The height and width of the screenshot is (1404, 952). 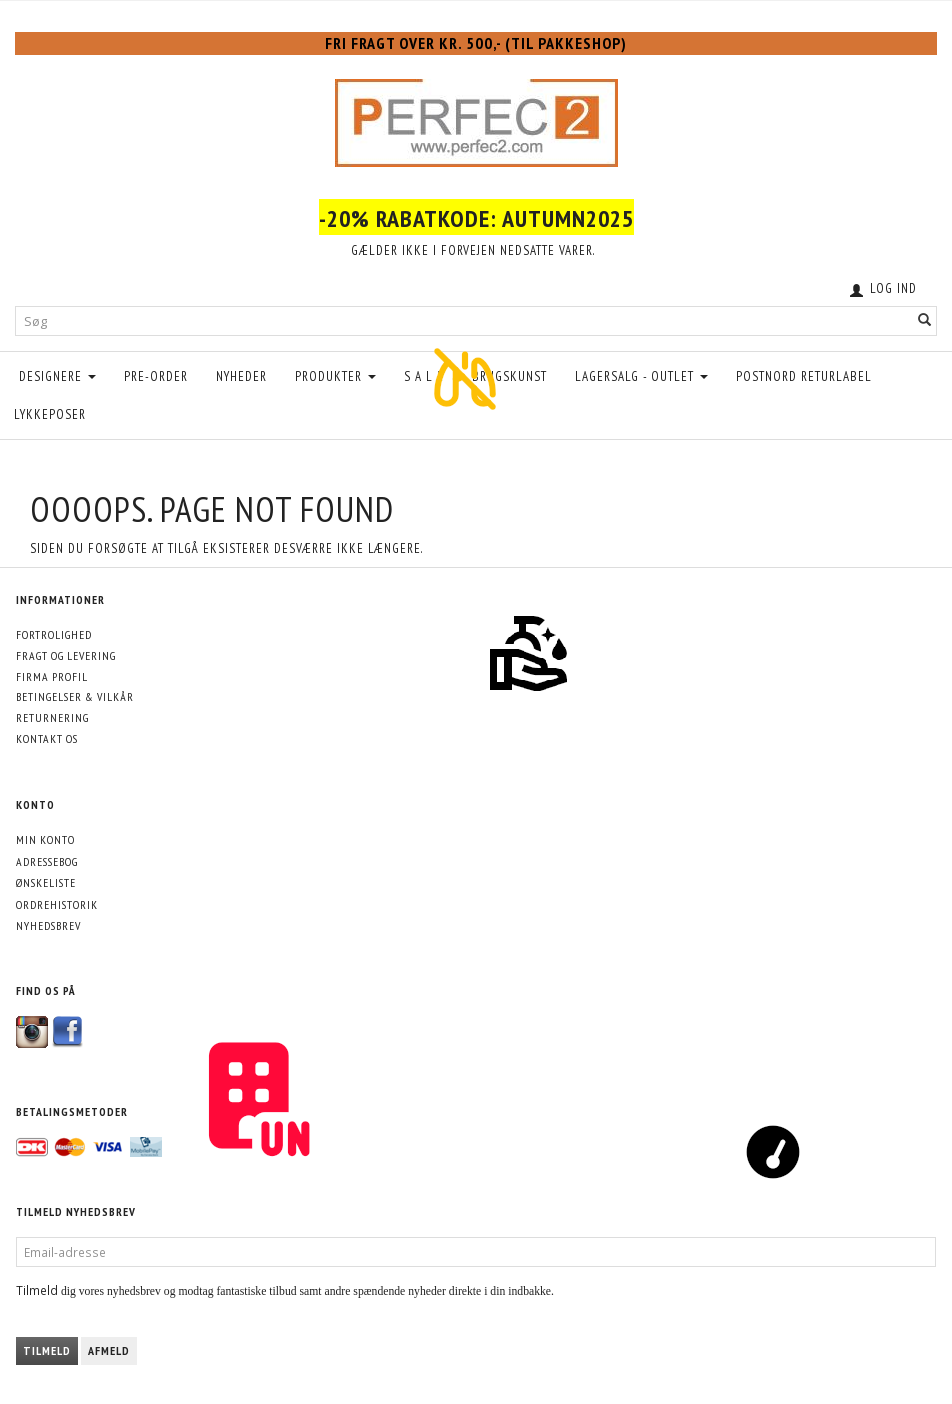 What do you see at coordinates (773, 1152) in the screenshot?
I see `view system performance or speed metrics` at bounding box center [773, 1152].